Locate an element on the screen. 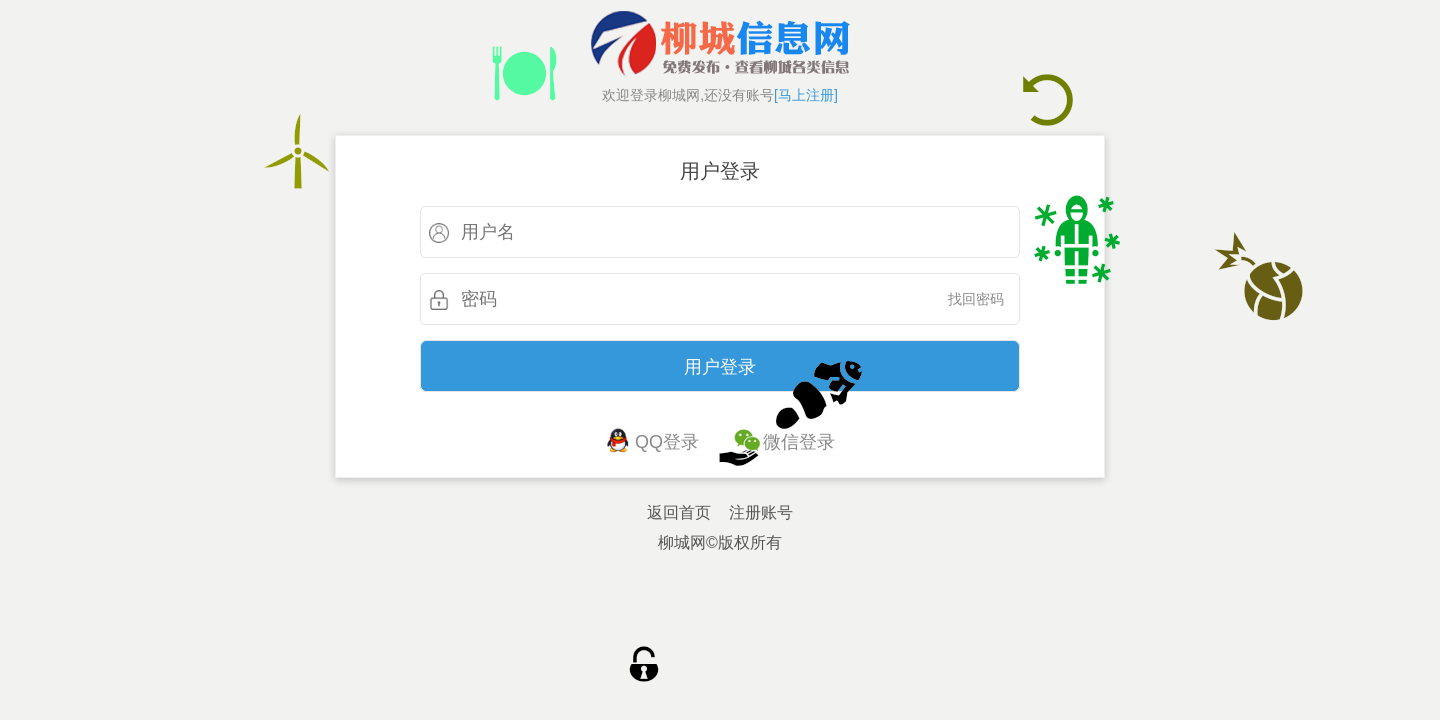 The image size is (1440, 720). unlocked or unsecured status is located at coordinates (644, 664).